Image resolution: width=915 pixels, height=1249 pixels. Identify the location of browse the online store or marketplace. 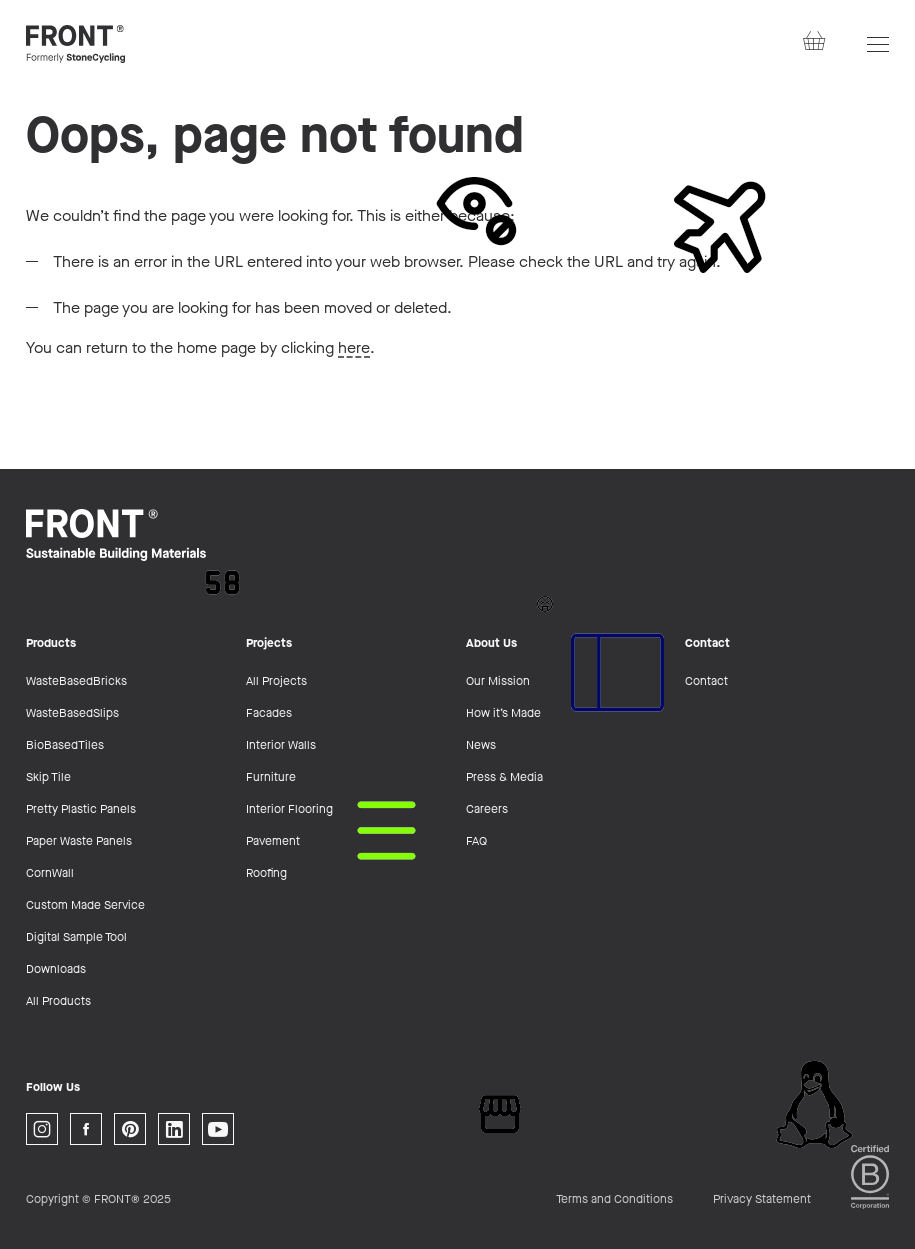
(500, 1114).